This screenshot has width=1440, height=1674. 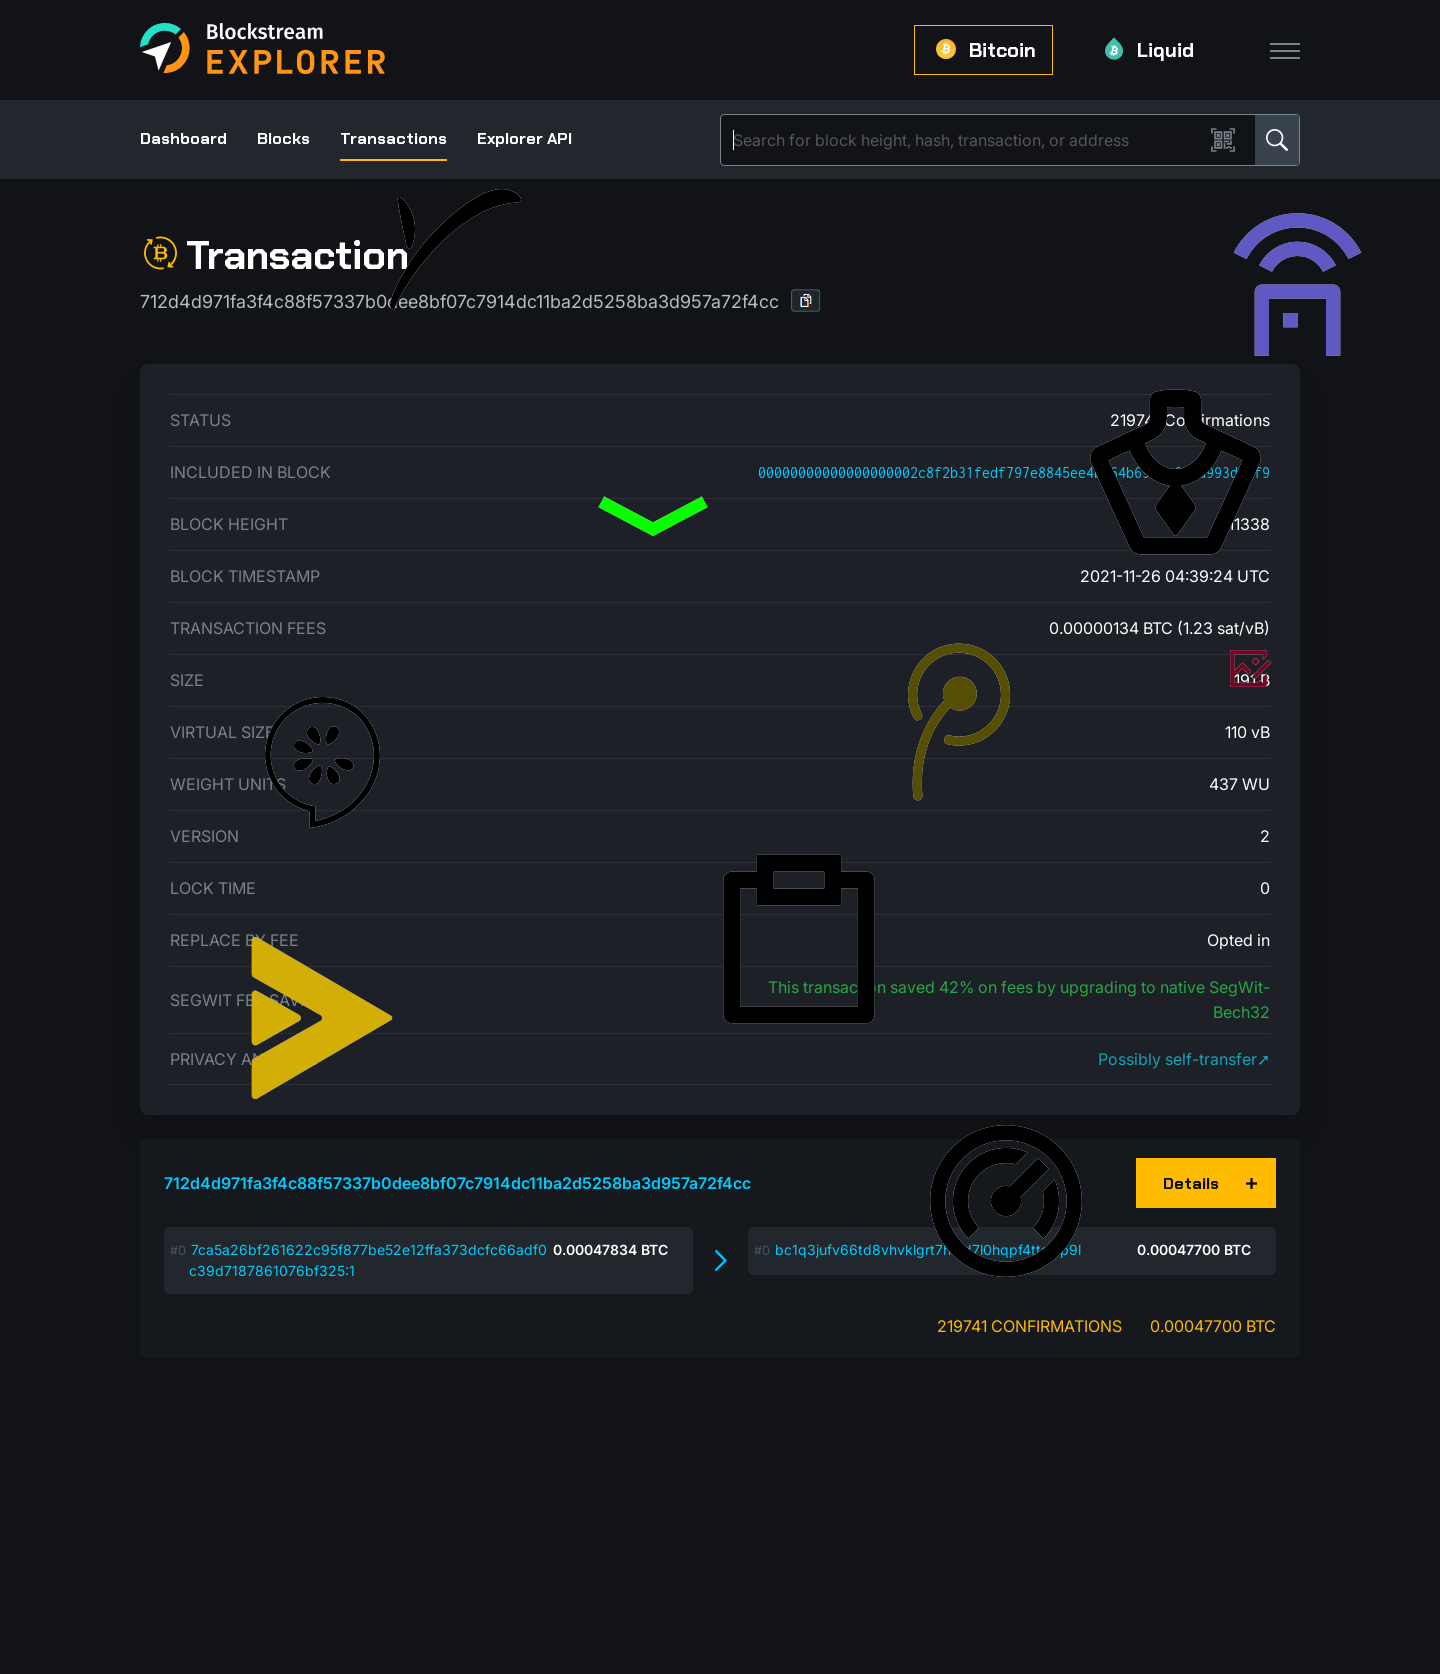 What do you see at coordinates (1248, 668) in the screenshot?
I see `edit or modify an image` at bounding box center [1248, 668].